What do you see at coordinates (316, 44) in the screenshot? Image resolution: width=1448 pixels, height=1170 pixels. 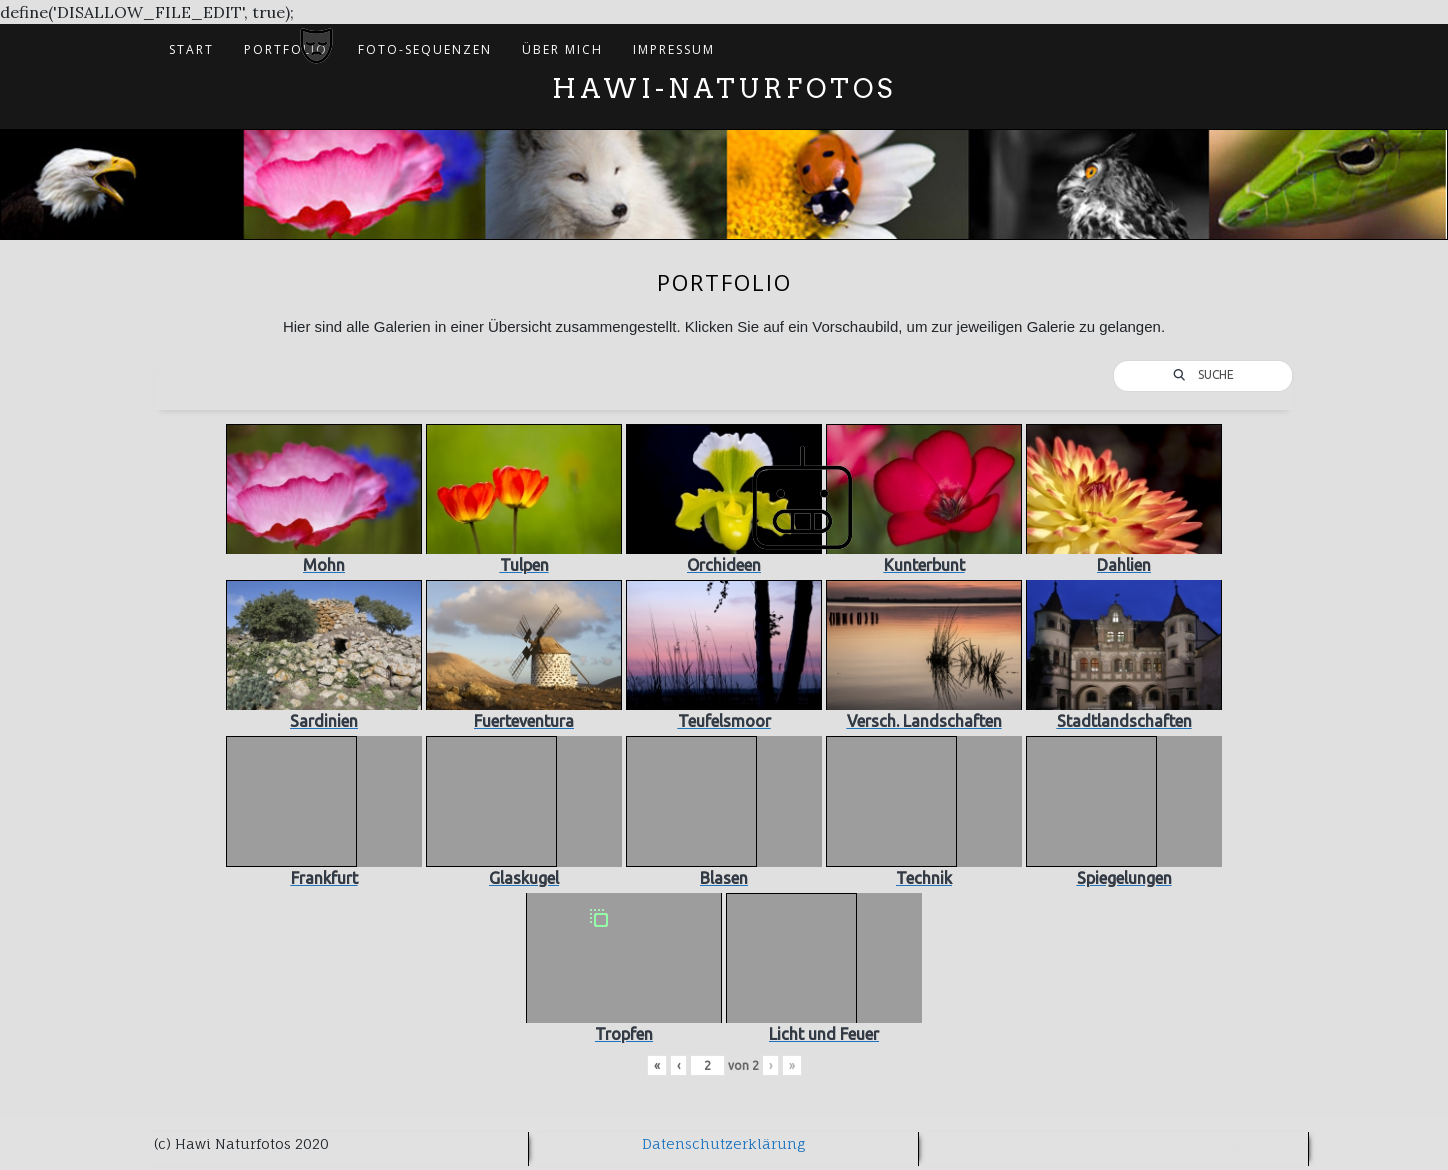 I see `indicates a sad or negative mood/emotion` at bounding box center [316, 44].